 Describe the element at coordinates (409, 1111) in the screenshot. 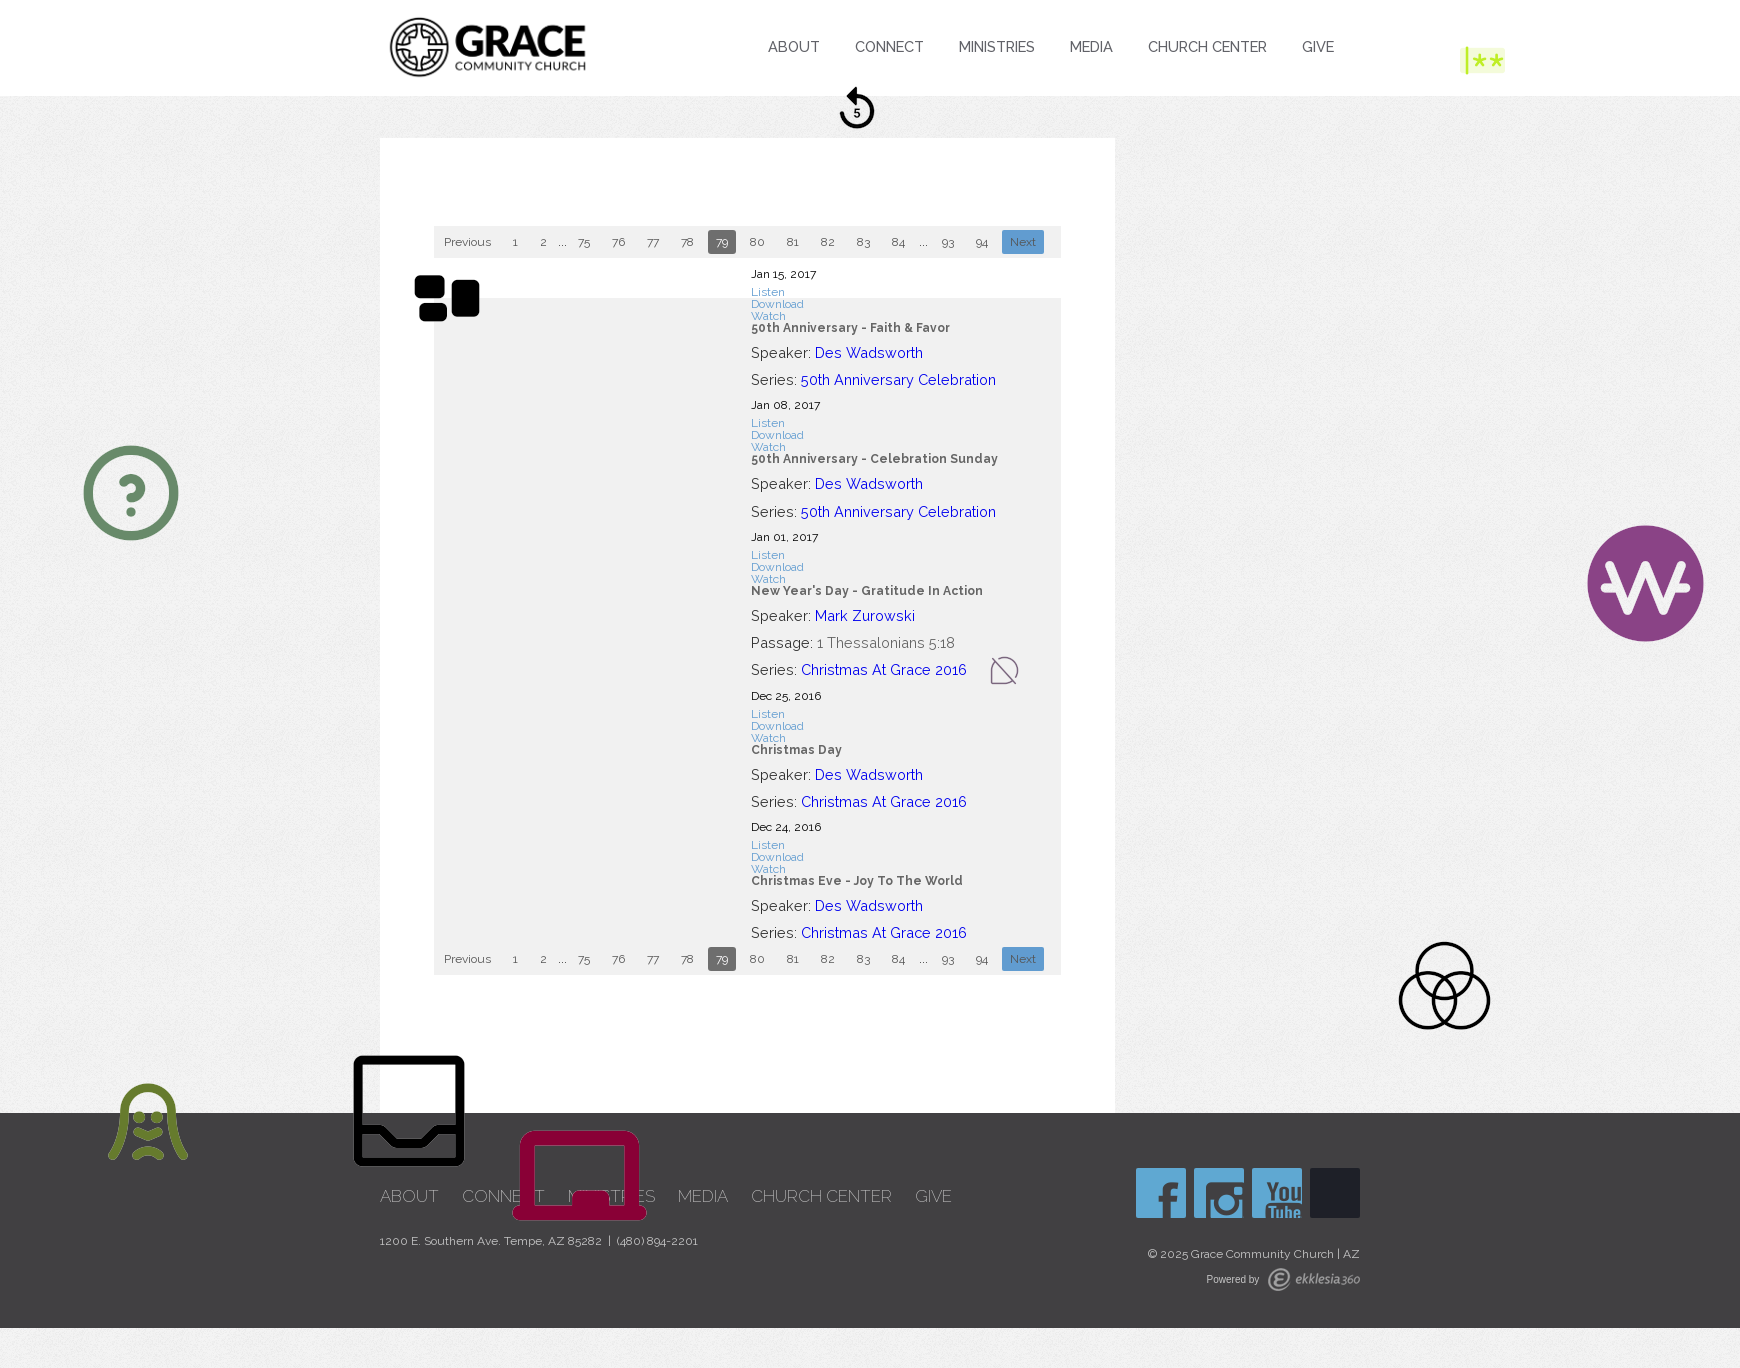

I see `access inbox or incoming items` at that location.